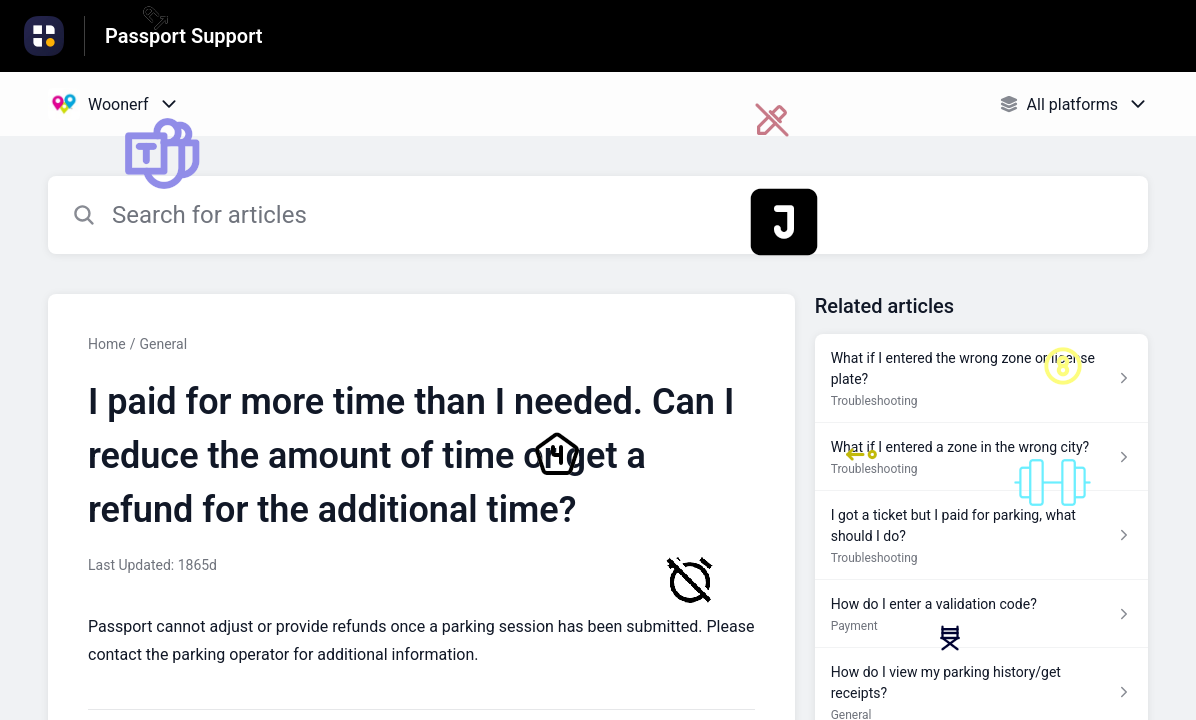 The width and height of the screenshot is (1196, 720). What do you see at coordinates (160, 153) in the screenshot?
I see `open Microsoft Teams` at bounding box center [160, 153].